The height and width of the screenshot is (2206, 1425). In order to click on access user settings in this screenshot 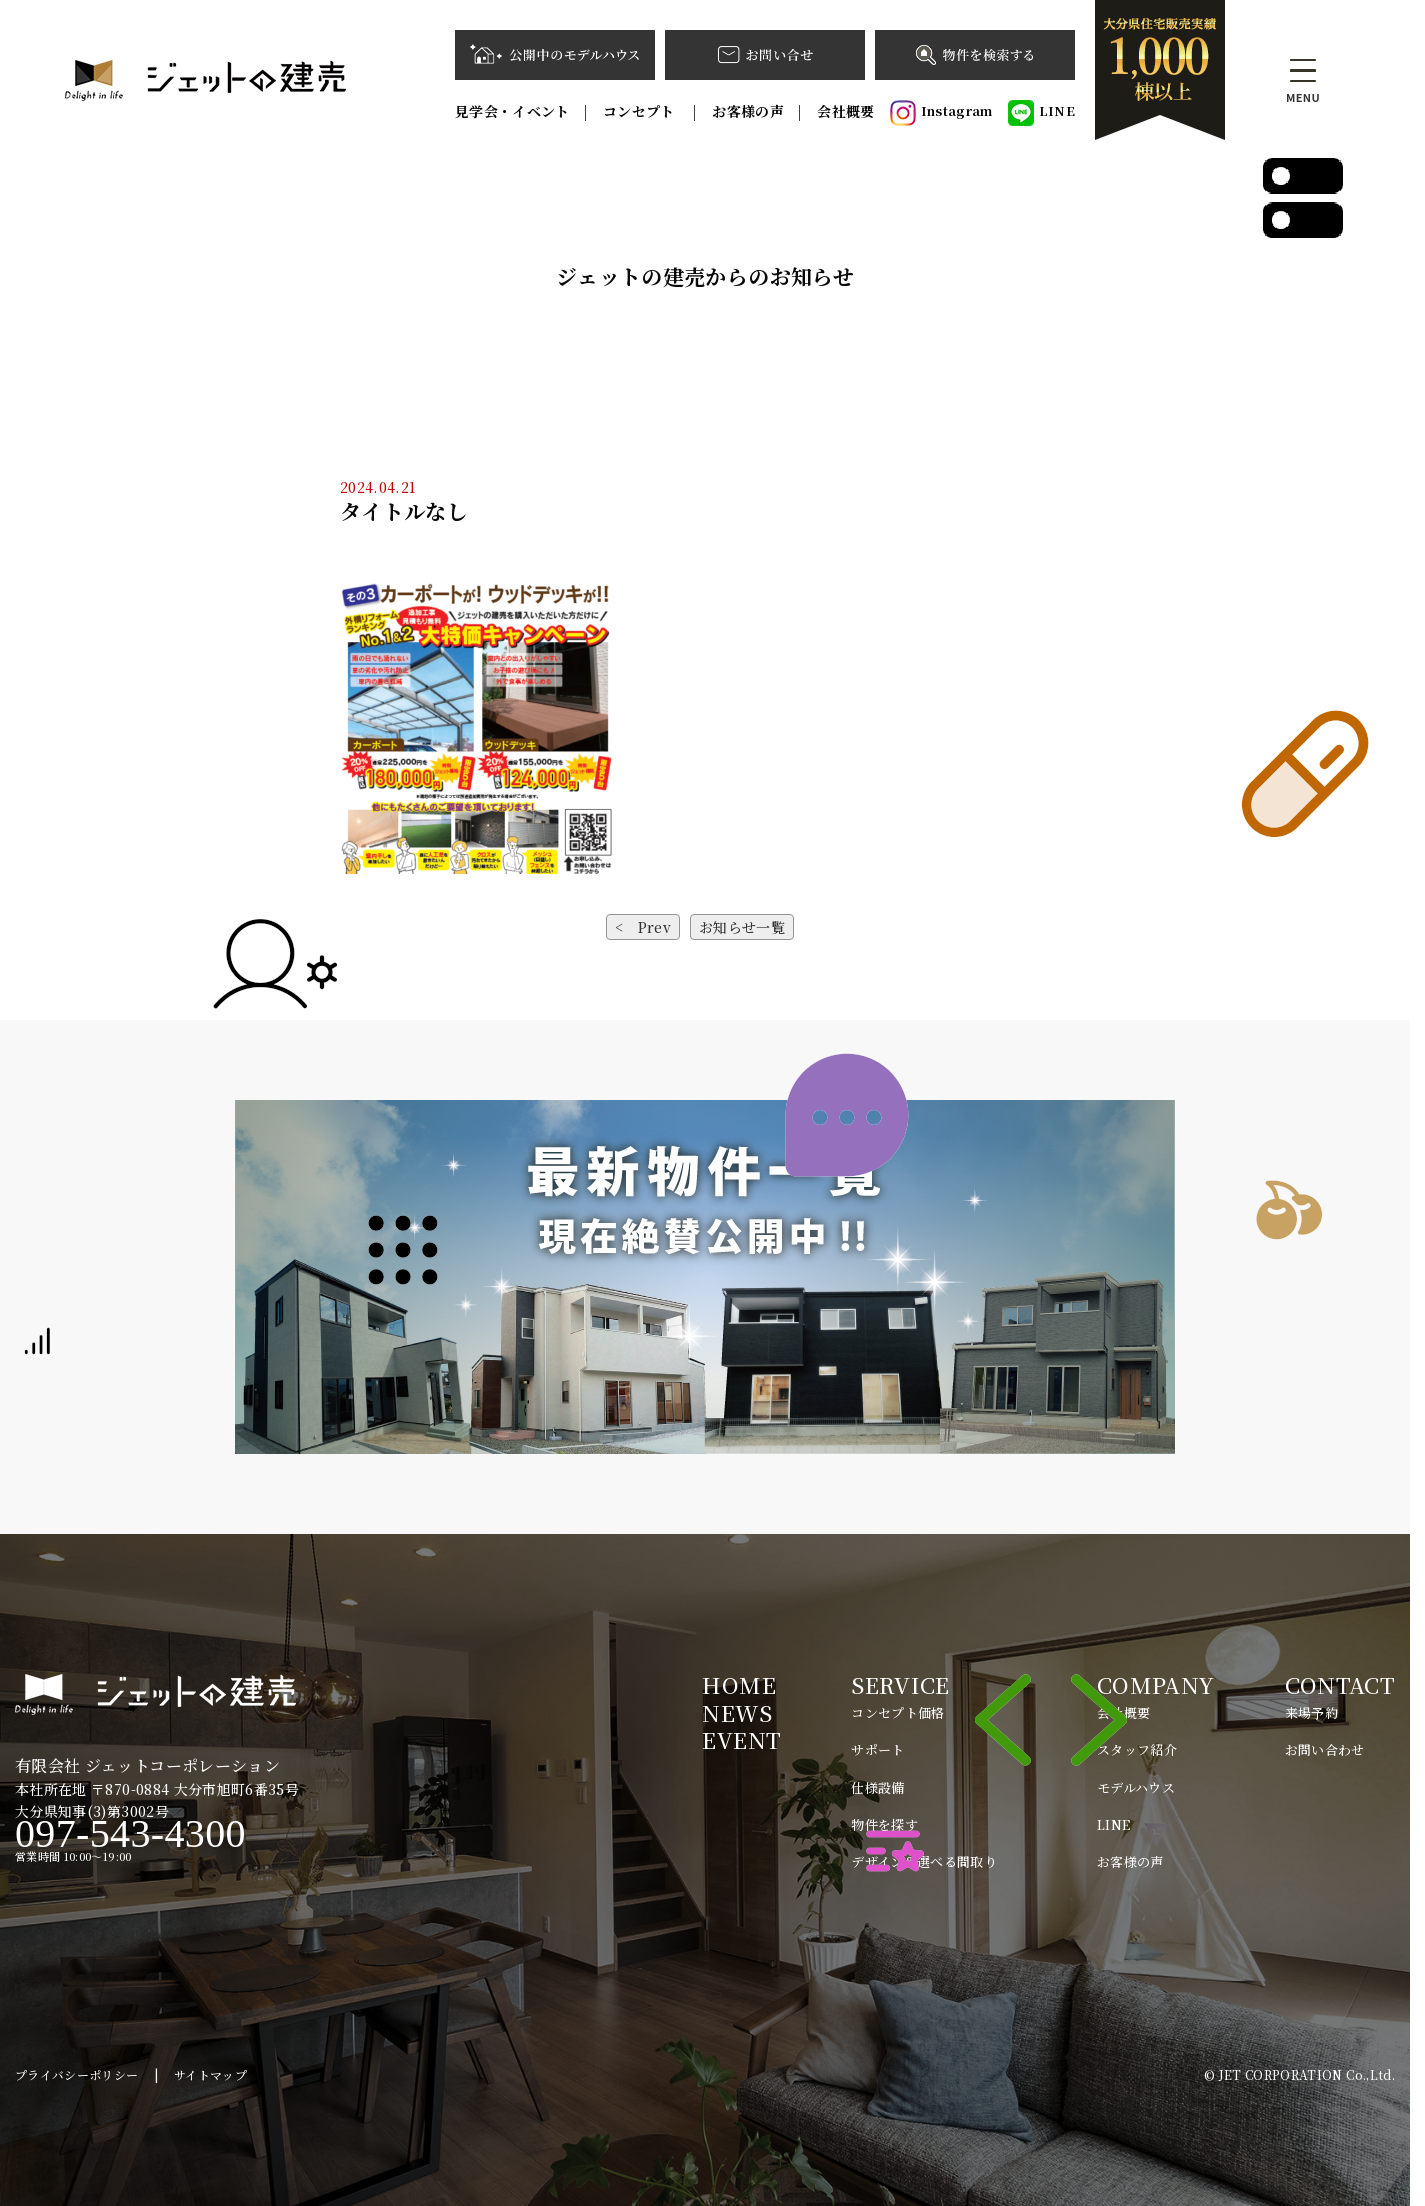, I will do `click(271, 968)`.